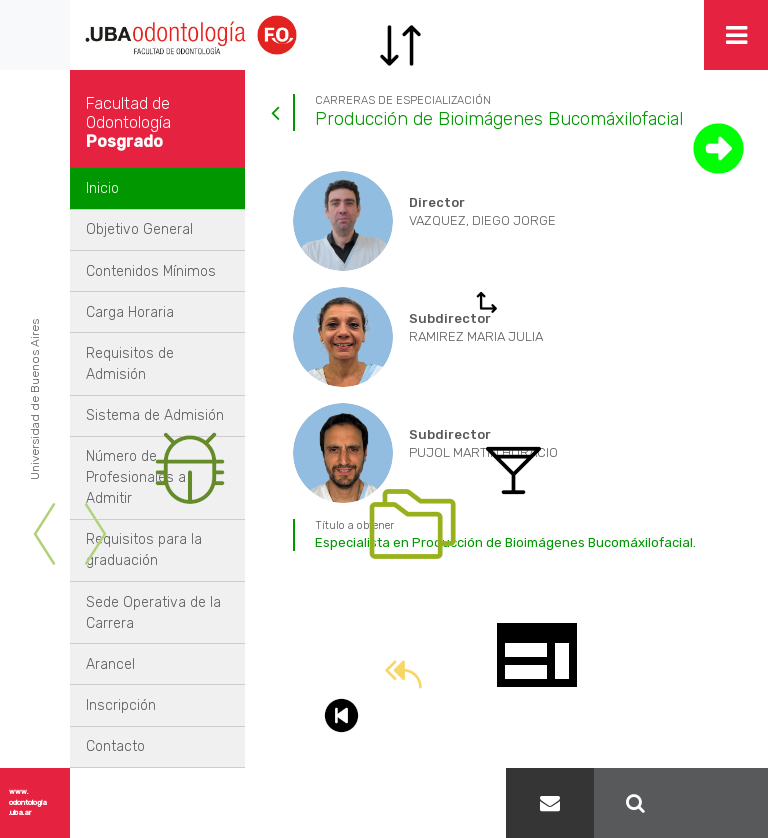  What do you see at coordinates (513, 470) in the screenshot?
I see `access bar or cocktail menu` at bounding box center [513, 470].